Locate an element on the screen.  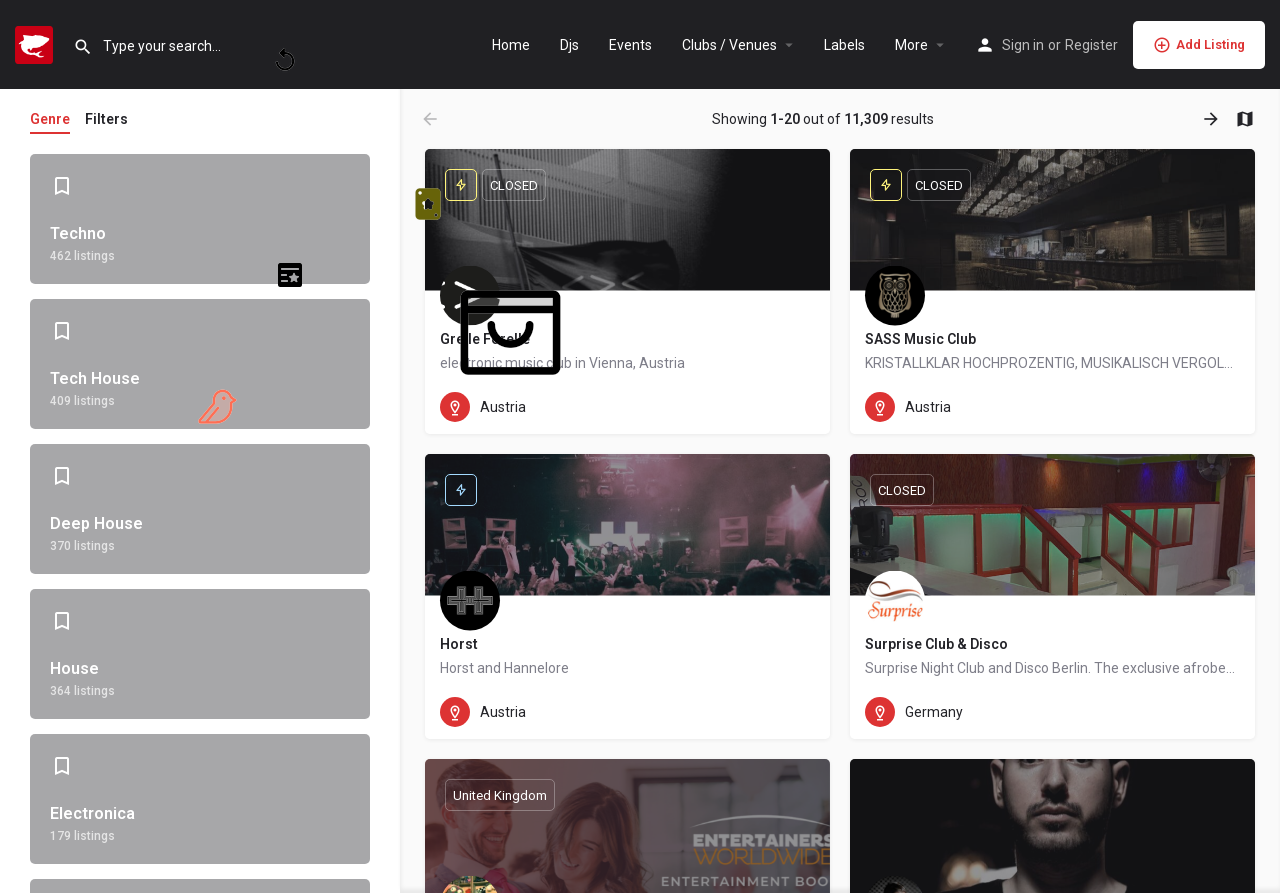
view starred or favorite playing cards is located at coordinates (428, 204).